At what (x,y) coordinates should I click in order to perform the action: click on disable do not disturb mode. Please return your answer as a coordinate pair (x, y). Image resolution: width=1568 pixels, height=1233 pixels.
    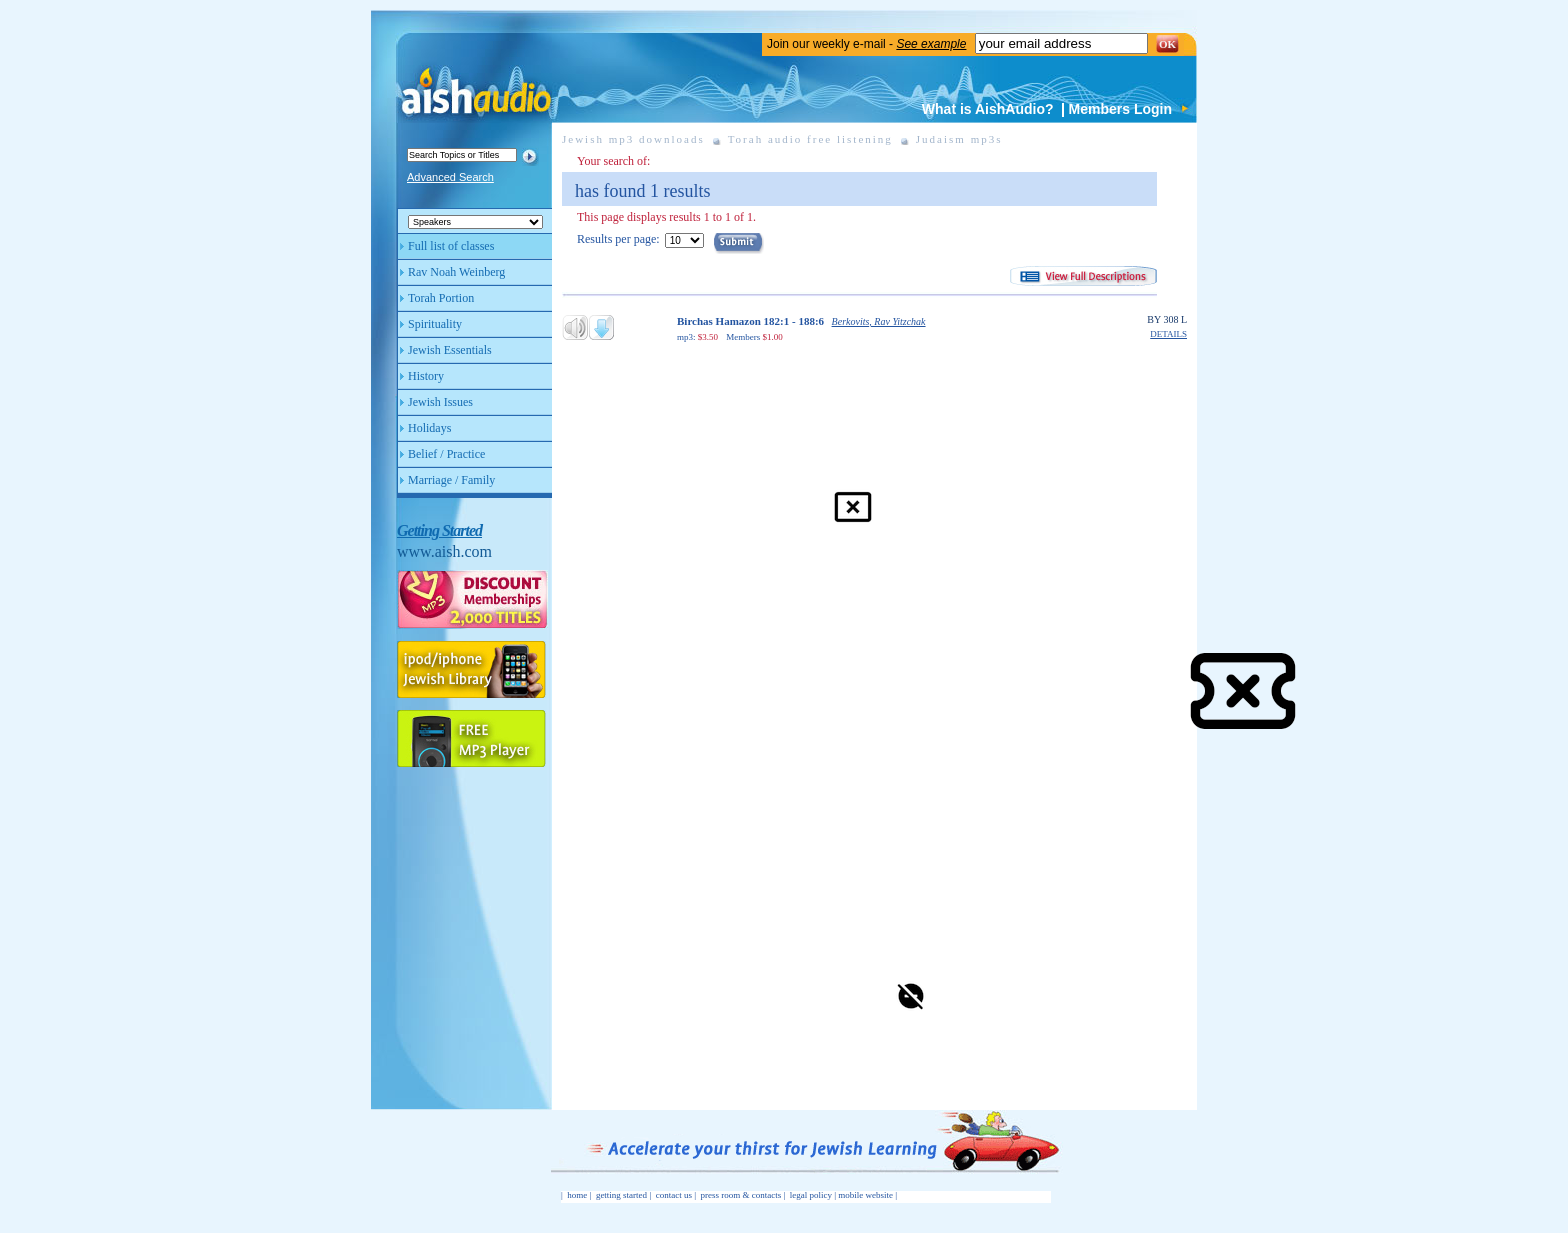
    Looking at the image, I should click on (911, 996).